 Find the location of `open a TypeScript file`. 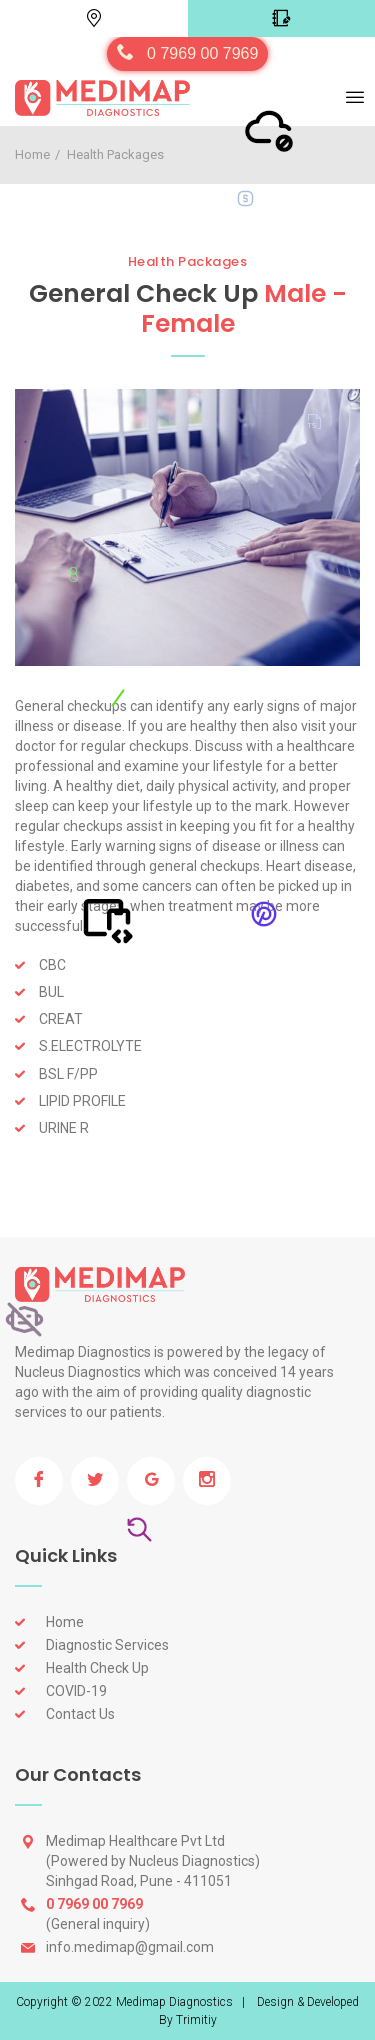

open a TypeScript file is located at coordinates (314, 421).